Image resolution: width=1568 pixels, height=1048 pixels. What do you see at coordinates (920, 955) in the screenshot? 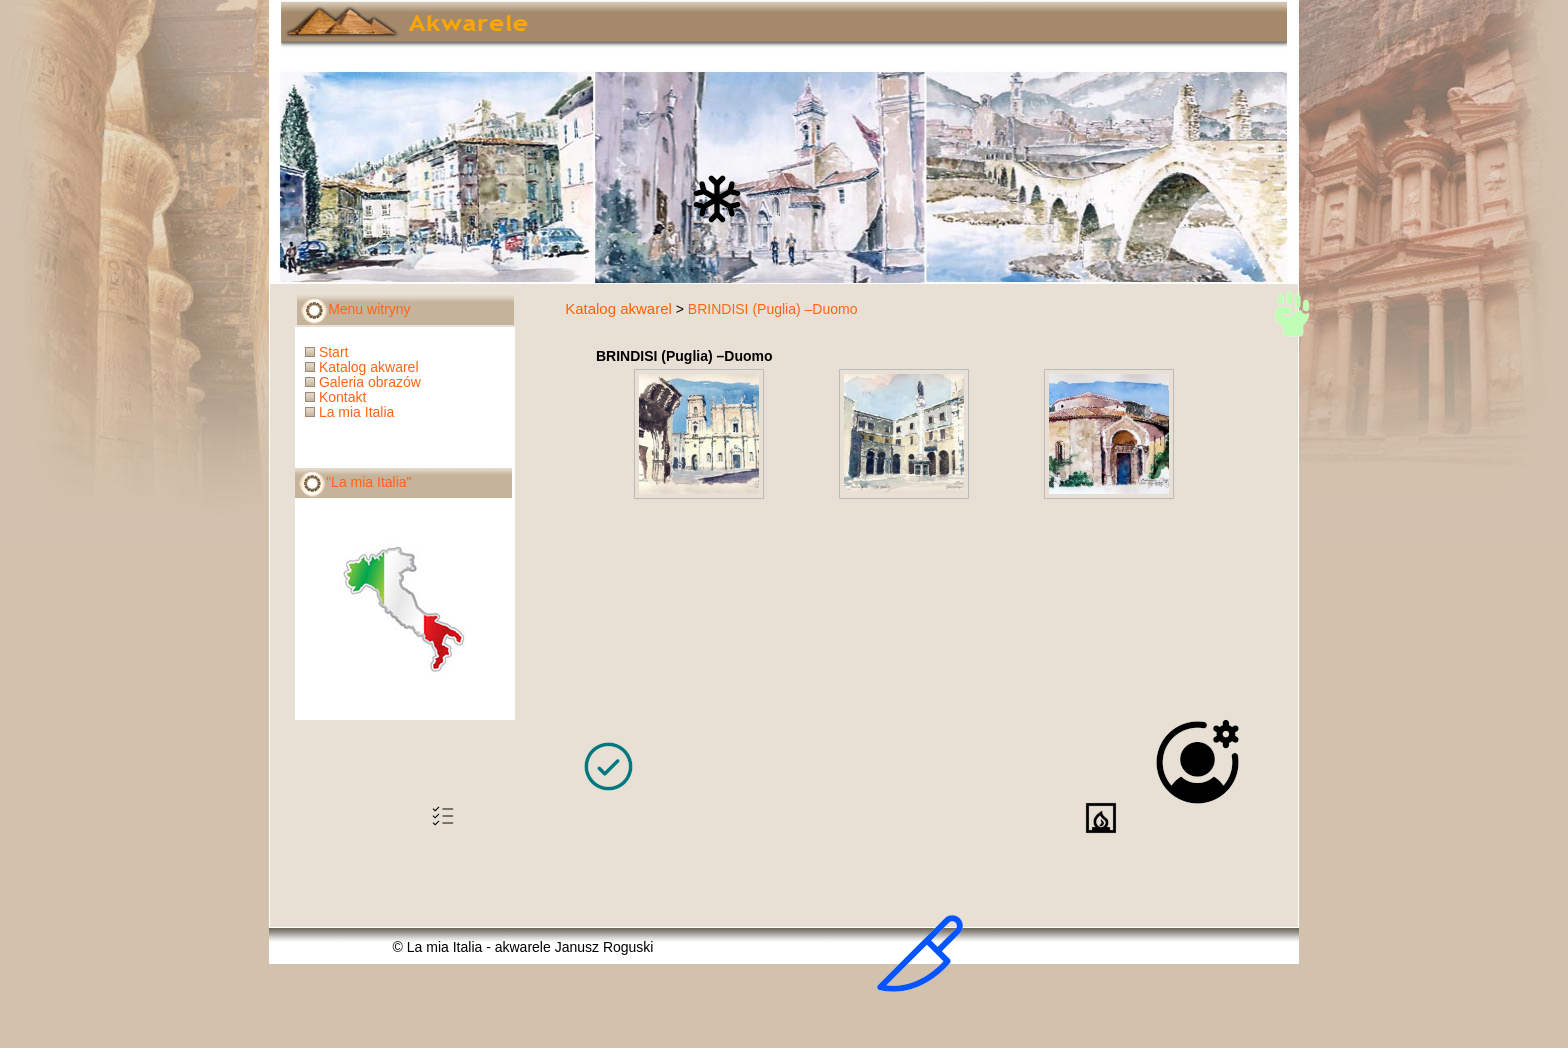
I see `access cutting or slicing tools` at bounding box center [920, 955].